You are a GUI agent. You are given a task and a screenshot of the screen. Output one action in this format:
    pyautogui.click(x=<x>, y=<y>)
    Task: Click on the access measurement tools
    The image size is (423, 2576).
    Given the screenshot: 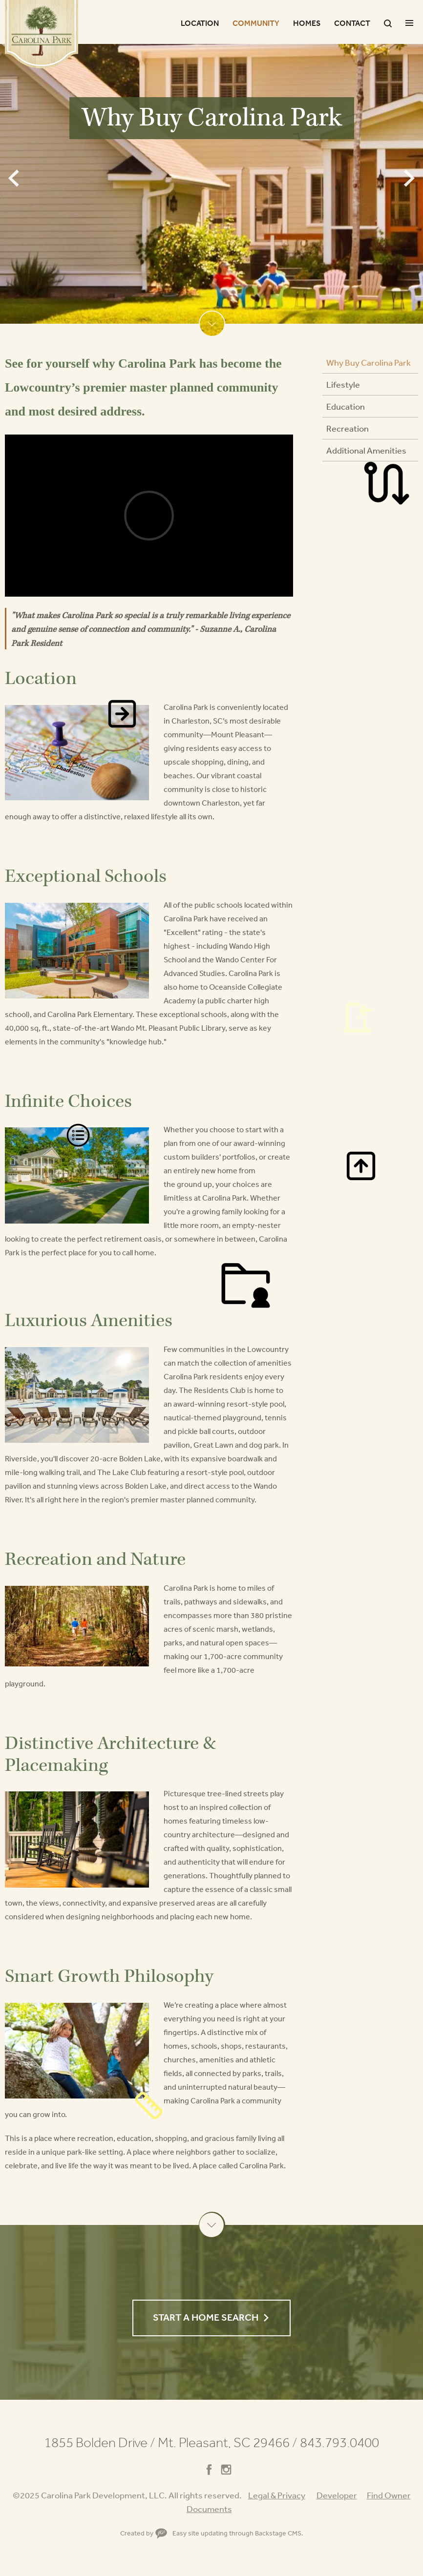 What is the action you would take?
    pyautogui.click(x=148, y=2105)
    